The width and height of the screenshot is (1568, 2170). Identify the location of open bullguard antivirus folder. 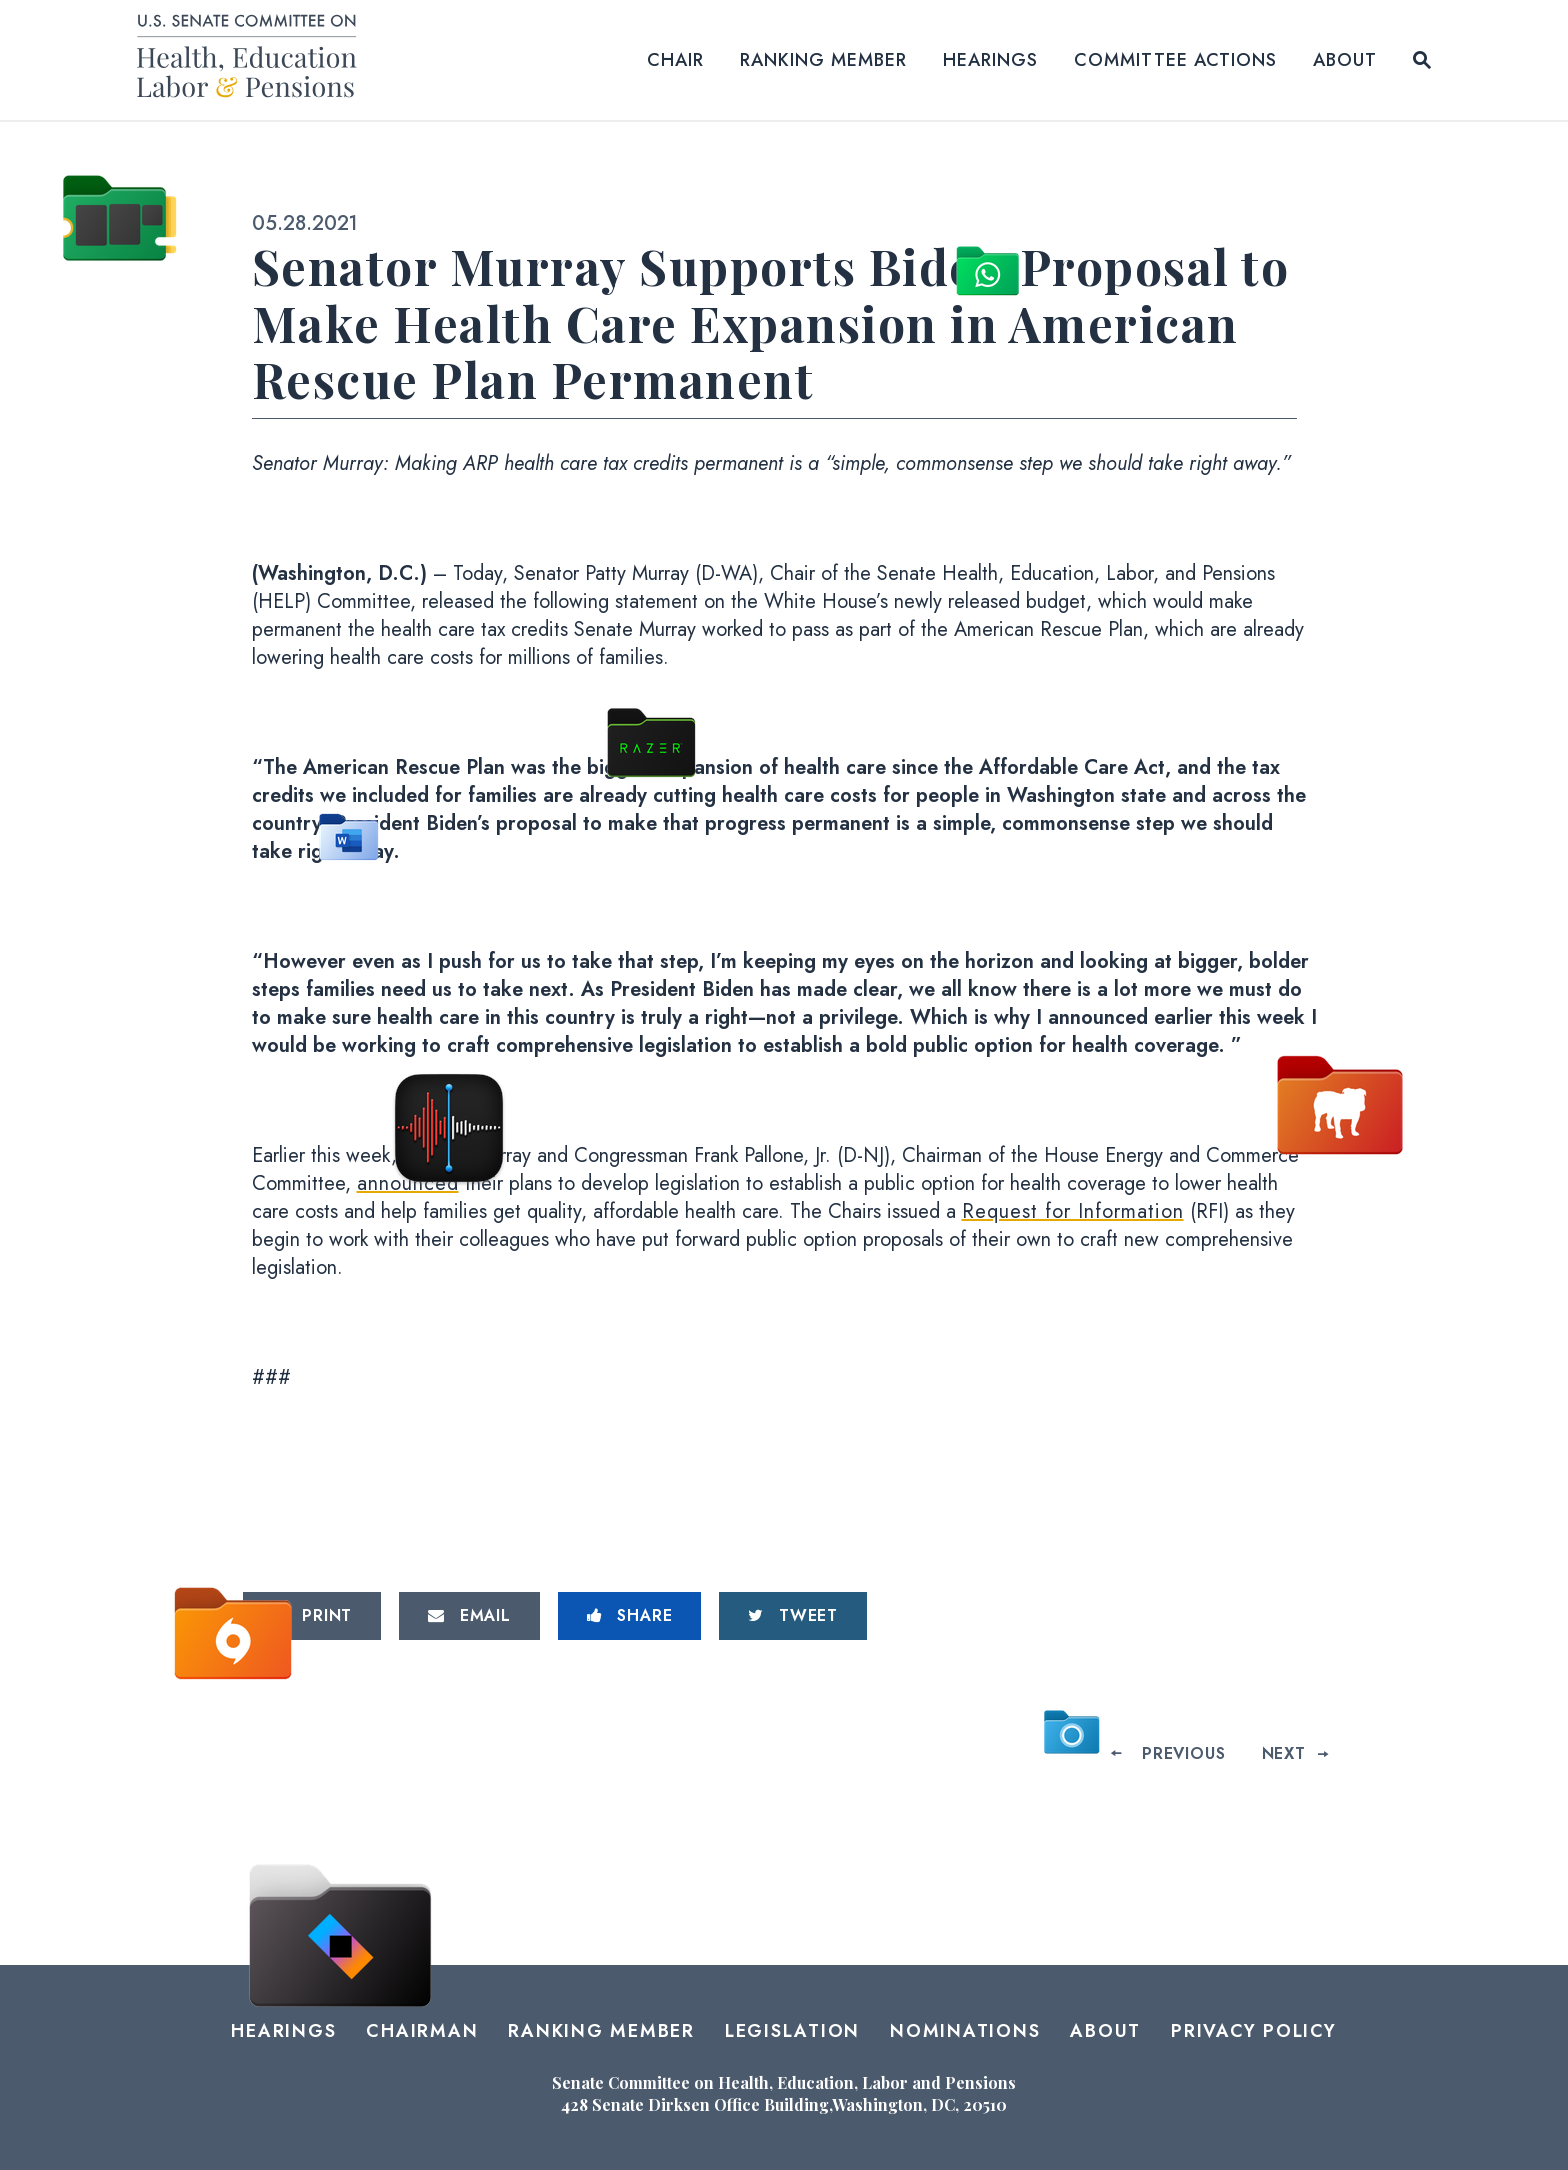
(1339, 1108).